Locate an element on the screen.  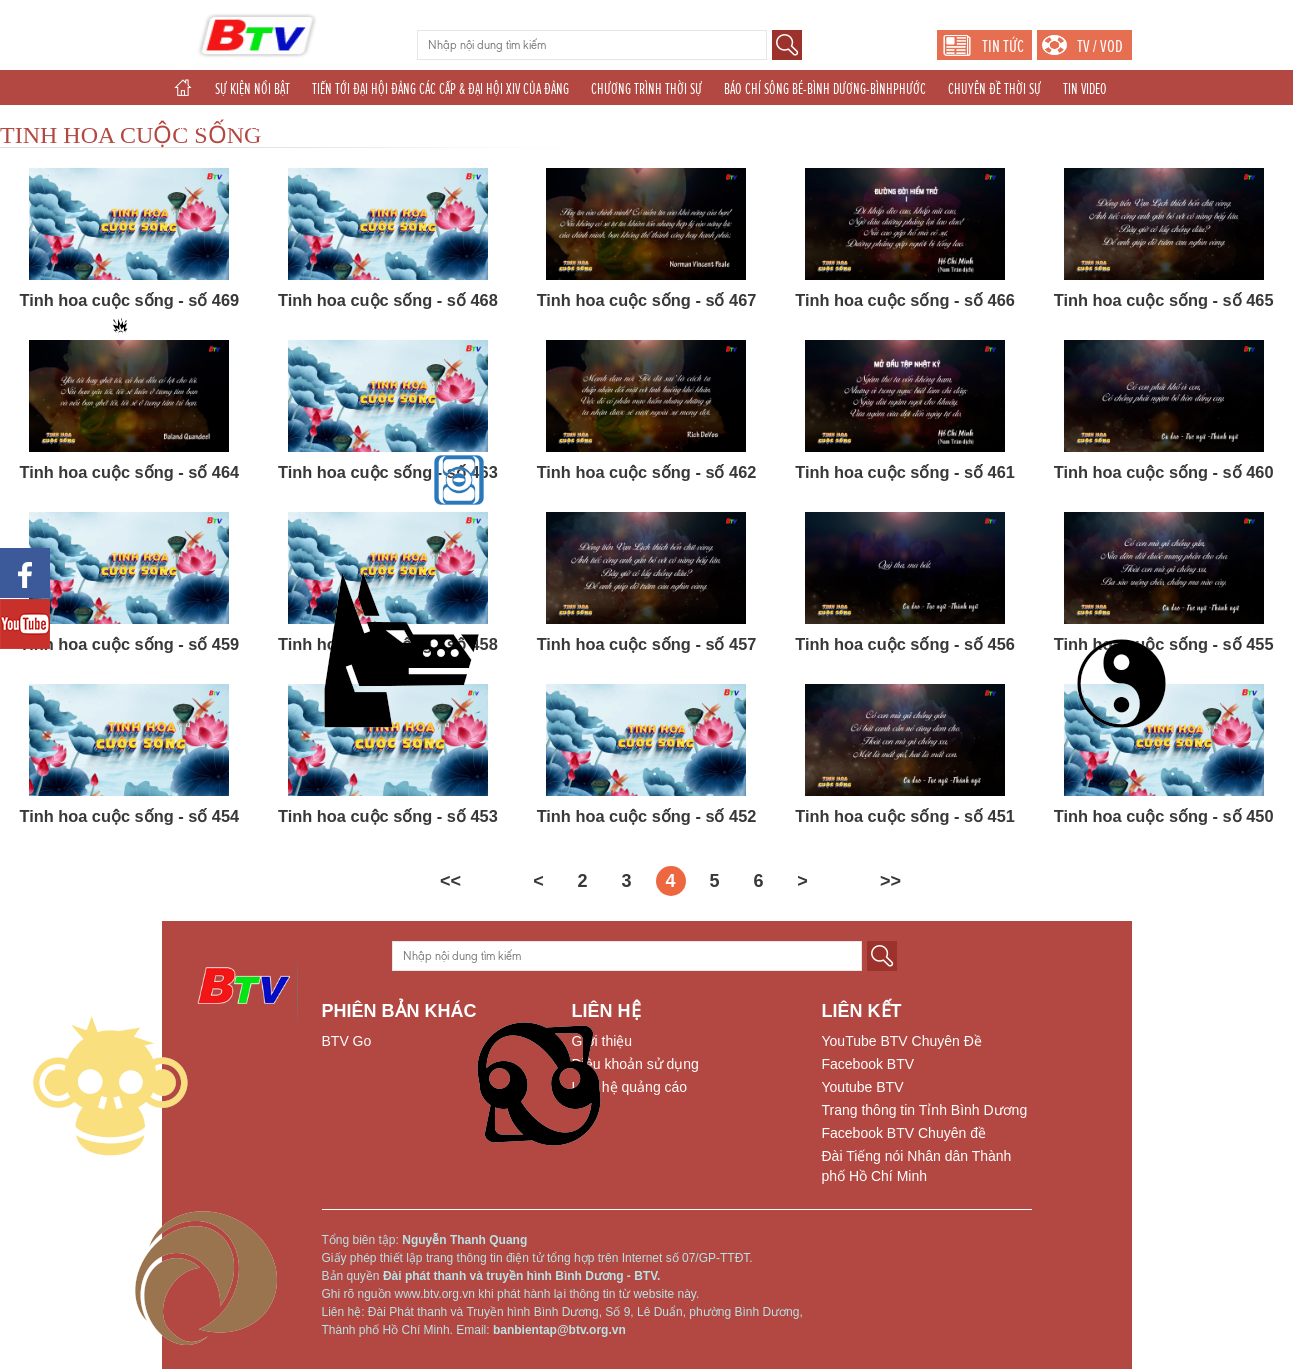
sync or synchronization in progress is located at coordinates (539, 1084).